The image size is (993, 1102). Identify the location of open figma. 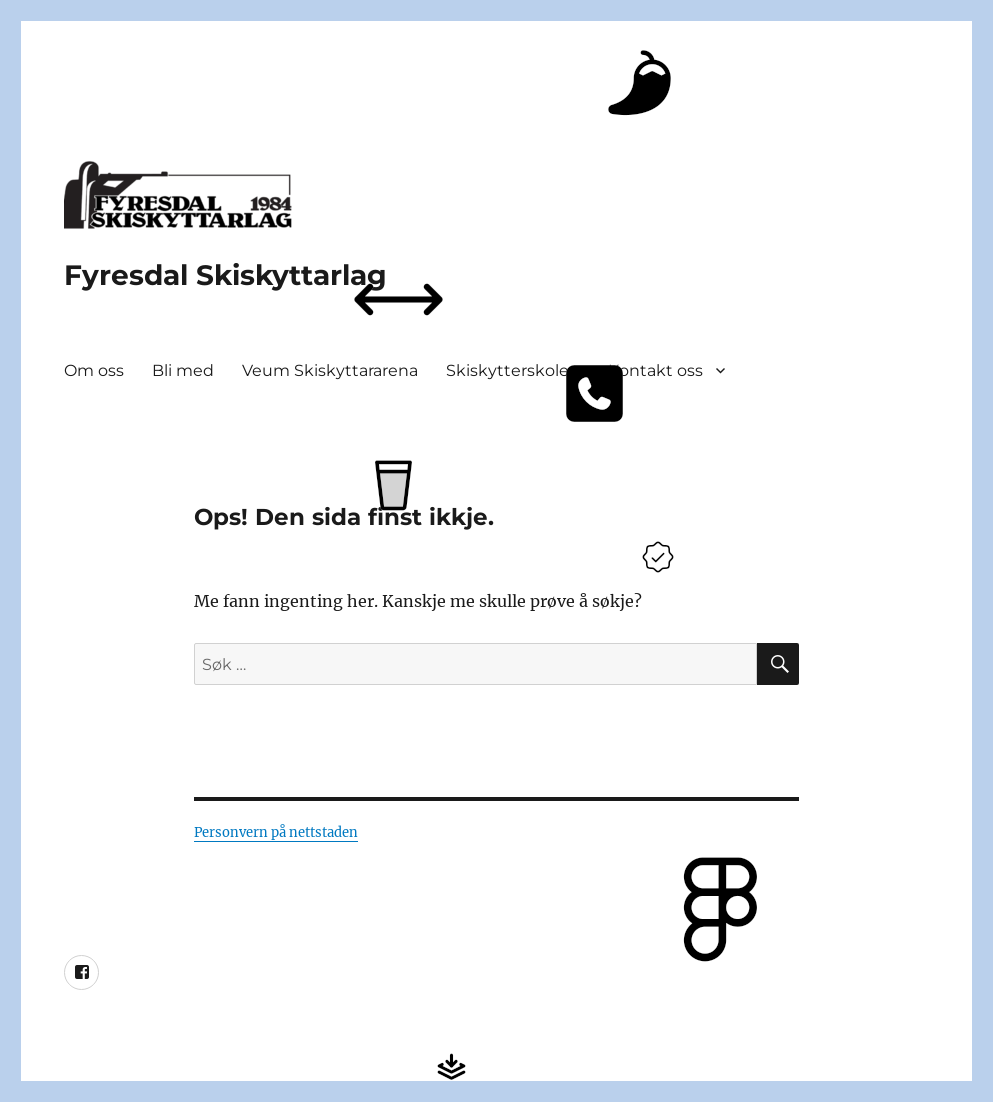
(718, 907).